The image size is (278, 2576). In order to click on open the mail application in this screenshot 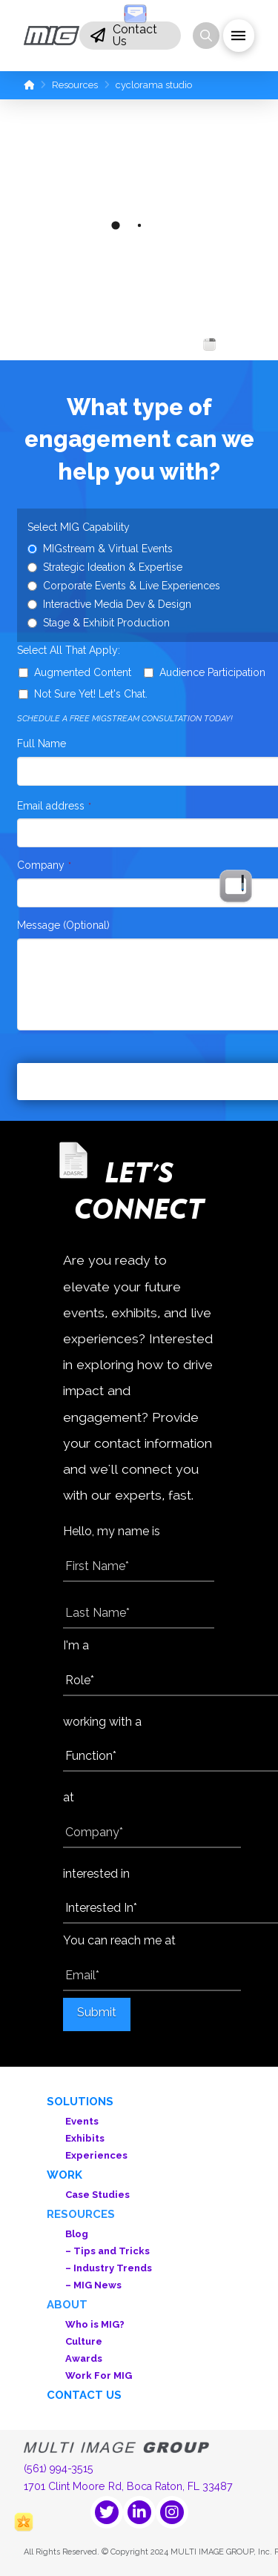, I will do `click(135, 13)`.